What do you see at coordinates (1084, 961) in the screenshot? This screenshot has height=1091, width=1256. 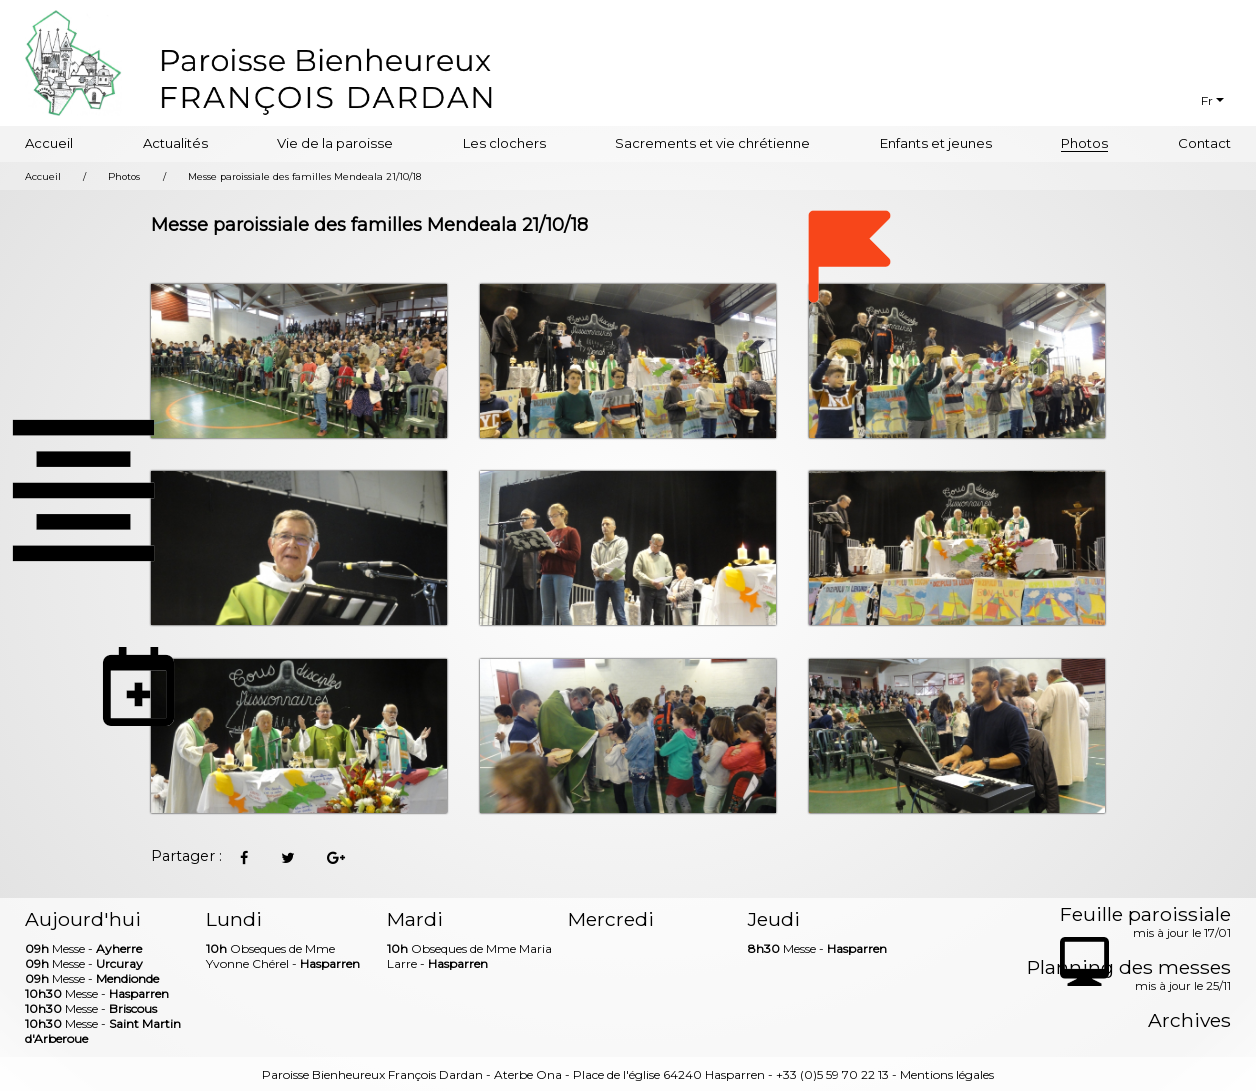 I see `switch to desktop view` at bounding box center [1084, 961].